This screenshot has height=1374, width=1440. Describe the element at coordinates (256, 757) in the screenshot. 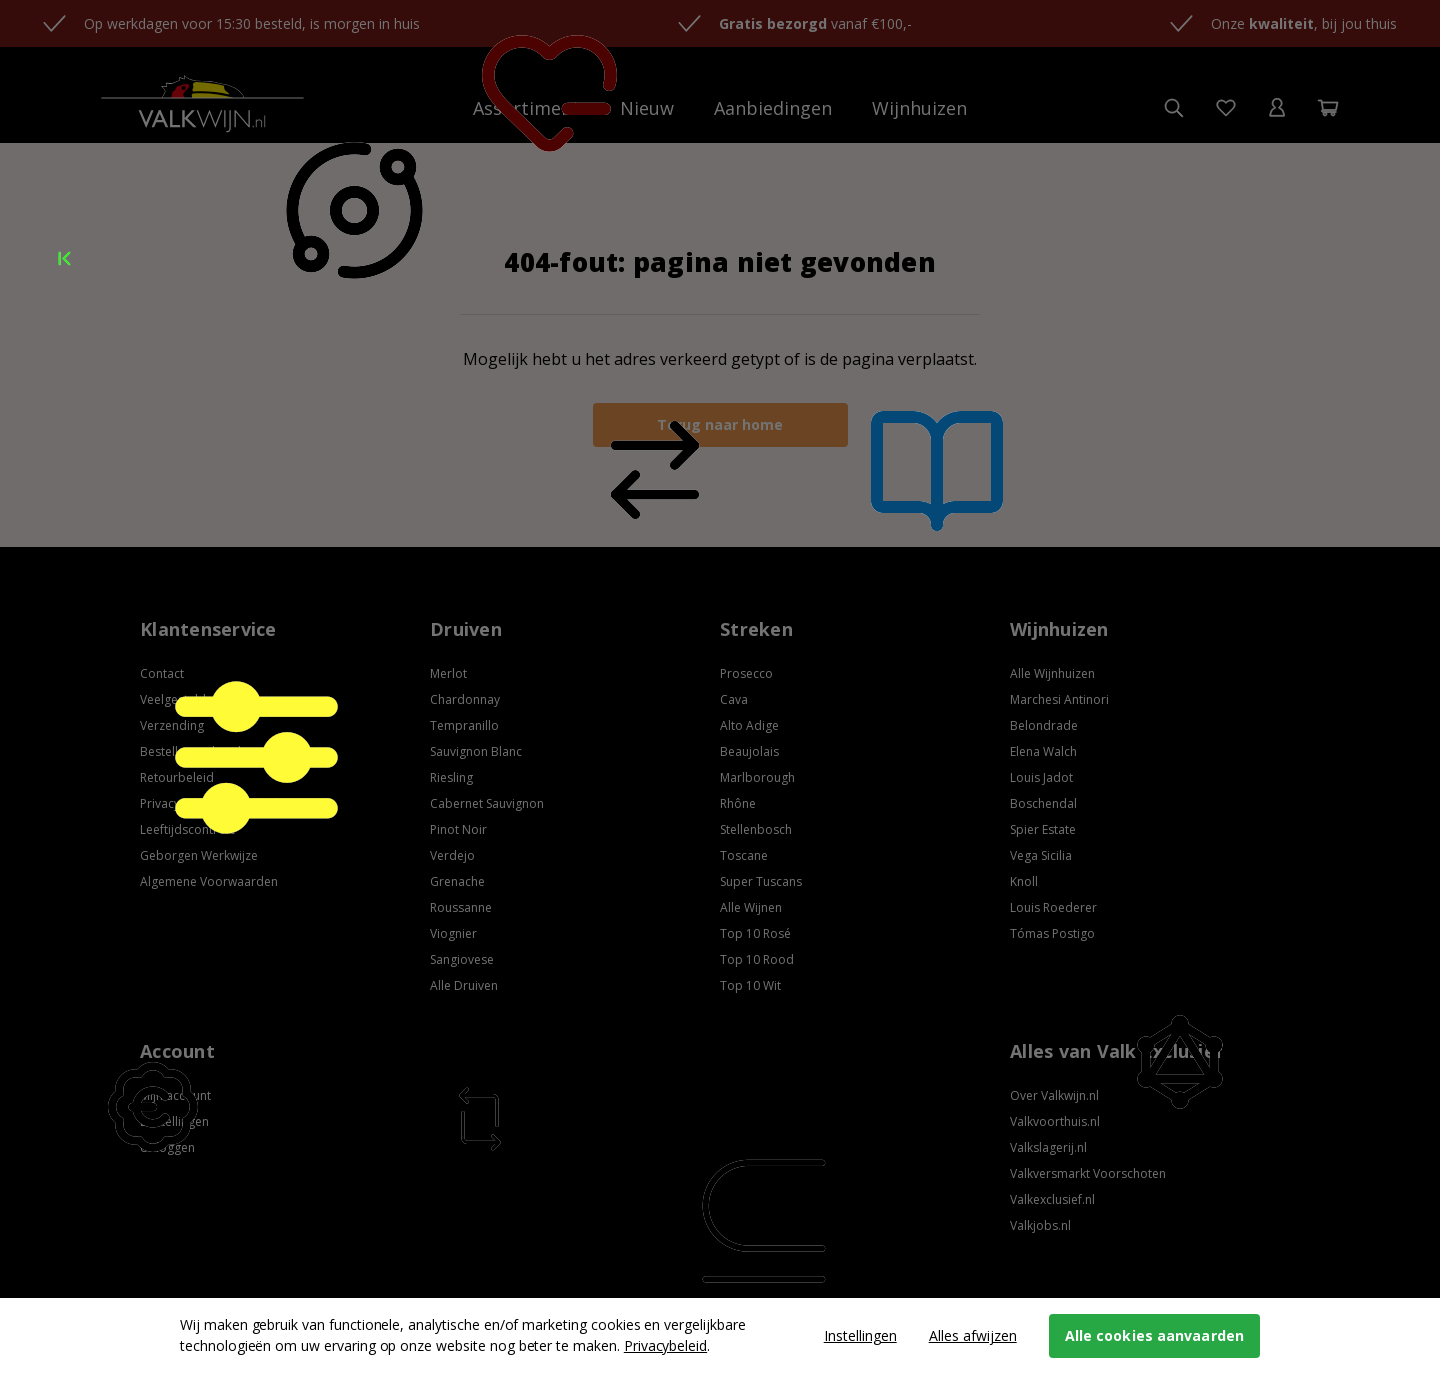

I see `adjust settings or preferences` at that location.